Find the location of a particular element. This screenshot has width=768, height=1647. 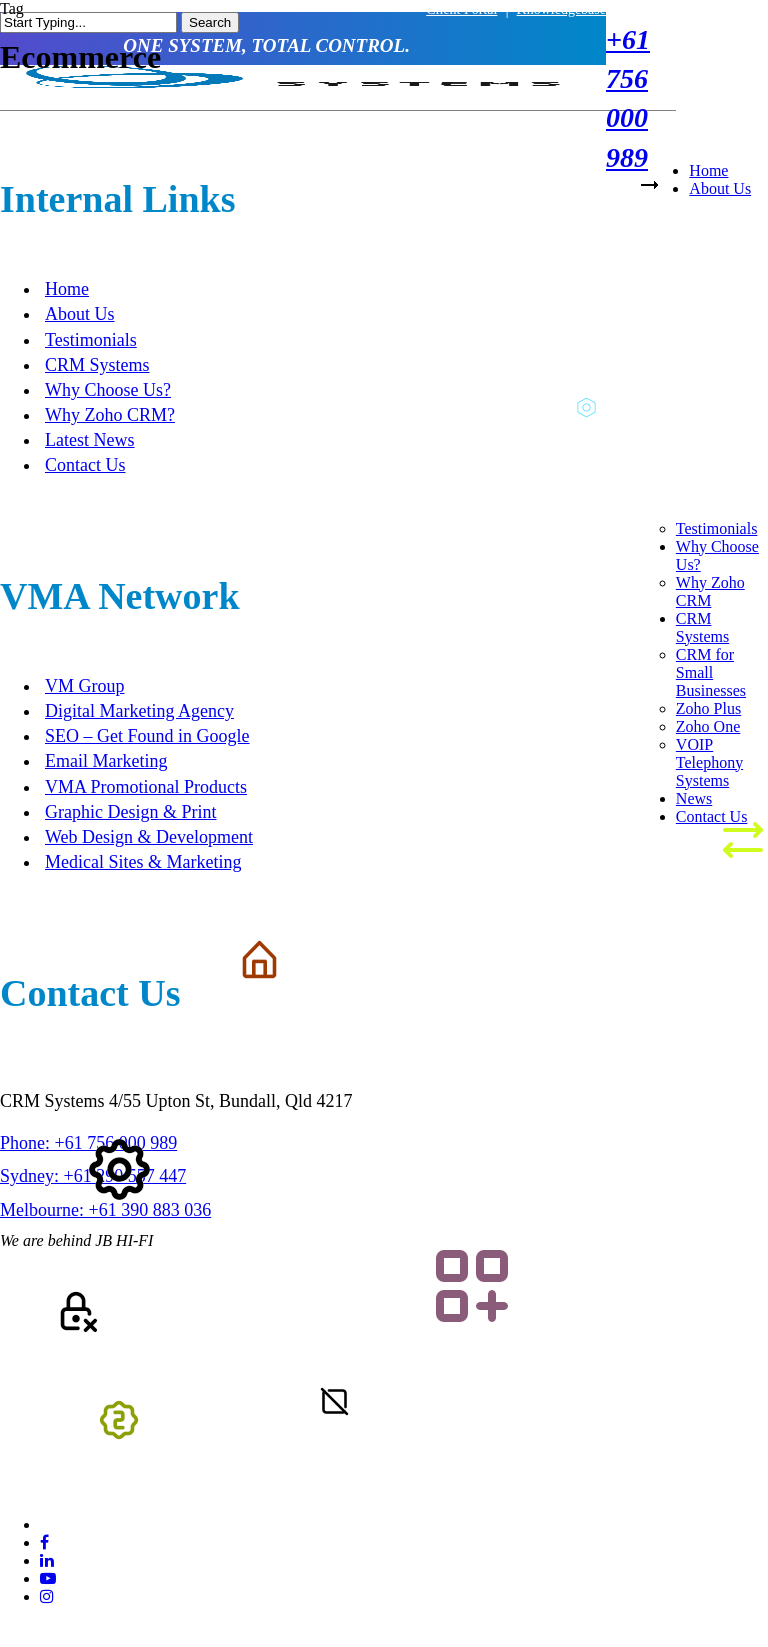

swap or exchange items is located at coordinates (743, 840).